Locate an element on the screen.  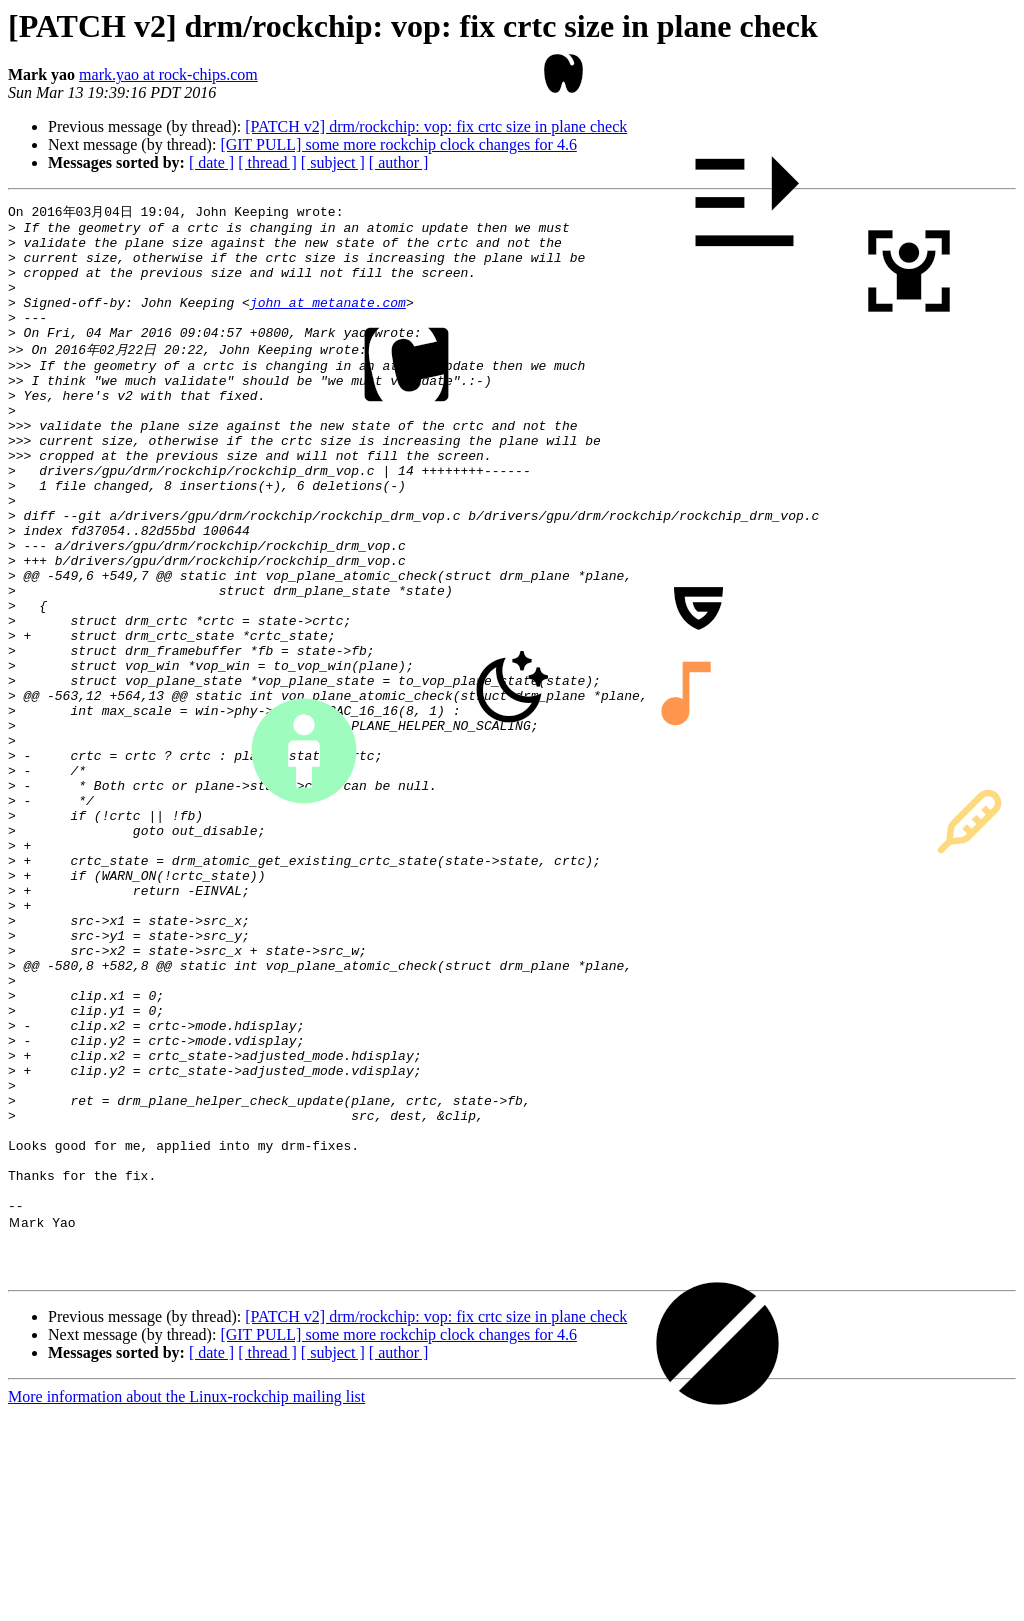
toggle dark mode or night theme is located at coordinates (509, 690).